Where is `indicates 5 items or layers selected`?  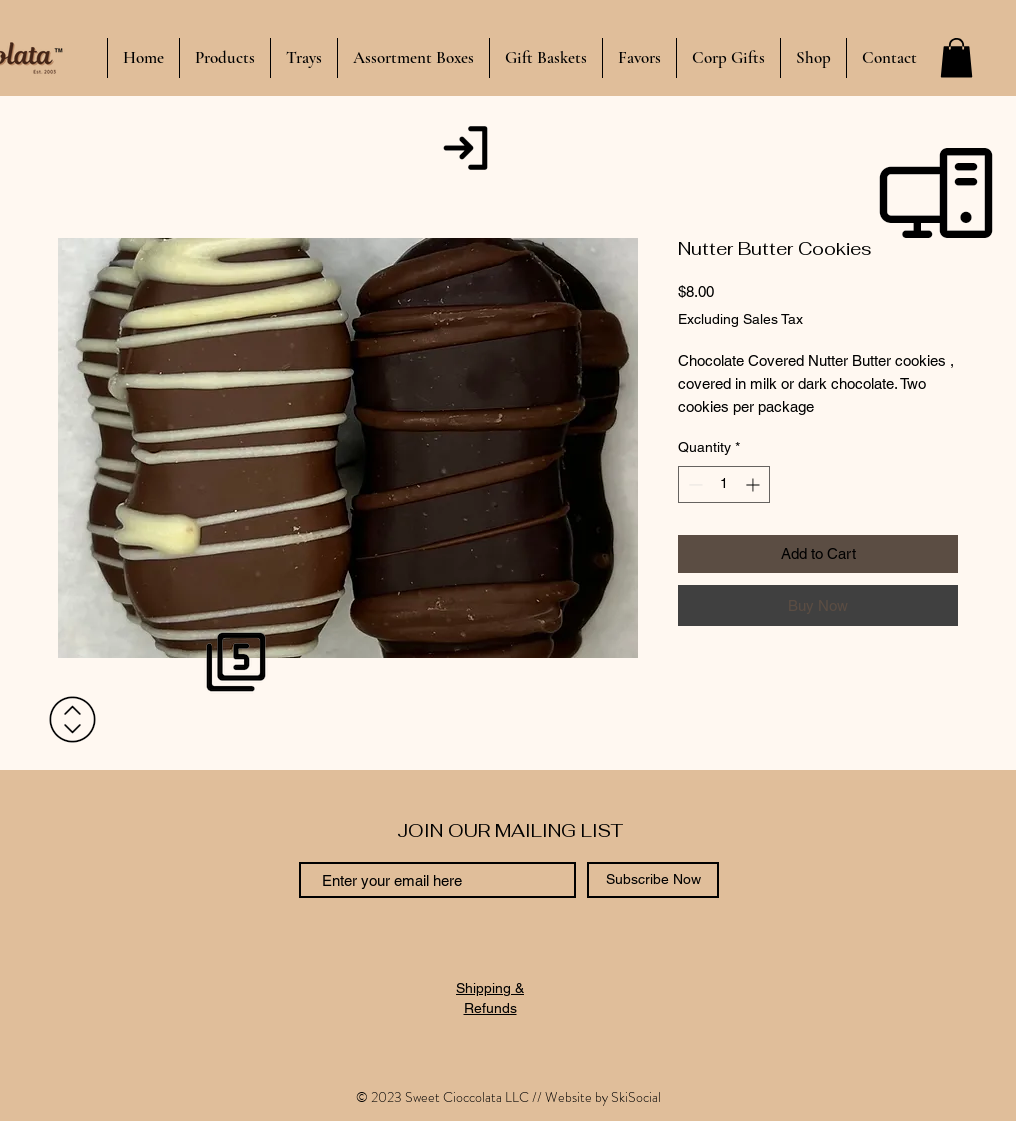 indicates 5 items or layers selected is located at coordinates (236, 662).